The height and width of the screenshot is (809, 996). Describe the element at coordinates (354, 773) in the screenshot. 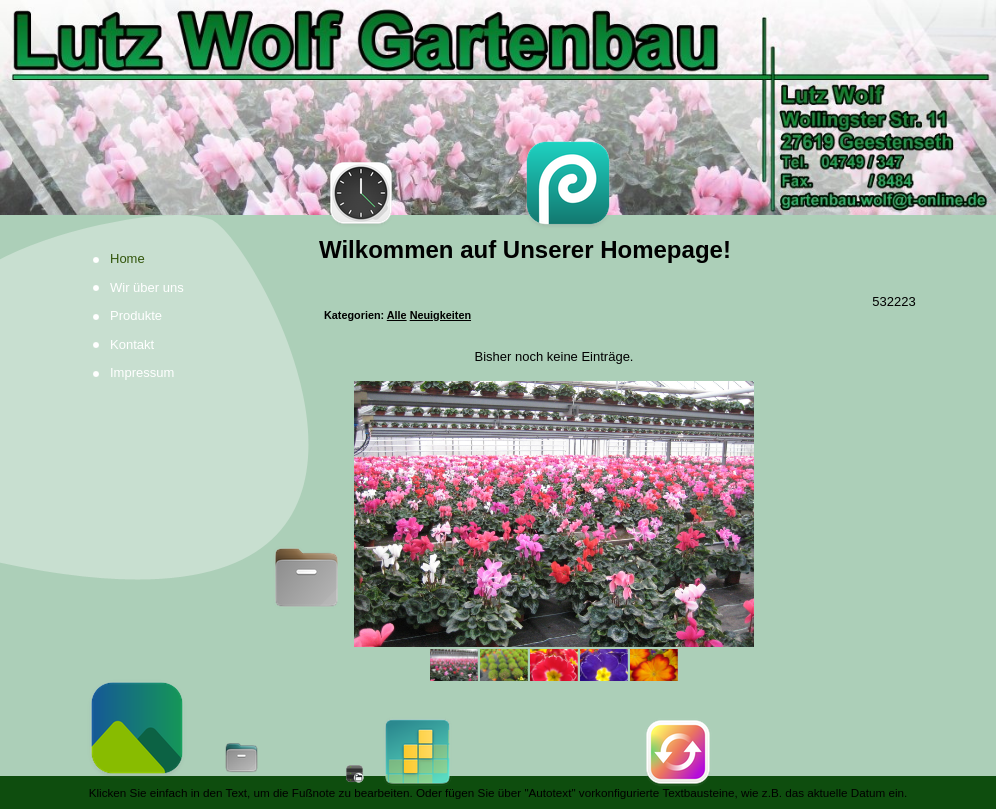

I see `configure ftp server settings` at that location.